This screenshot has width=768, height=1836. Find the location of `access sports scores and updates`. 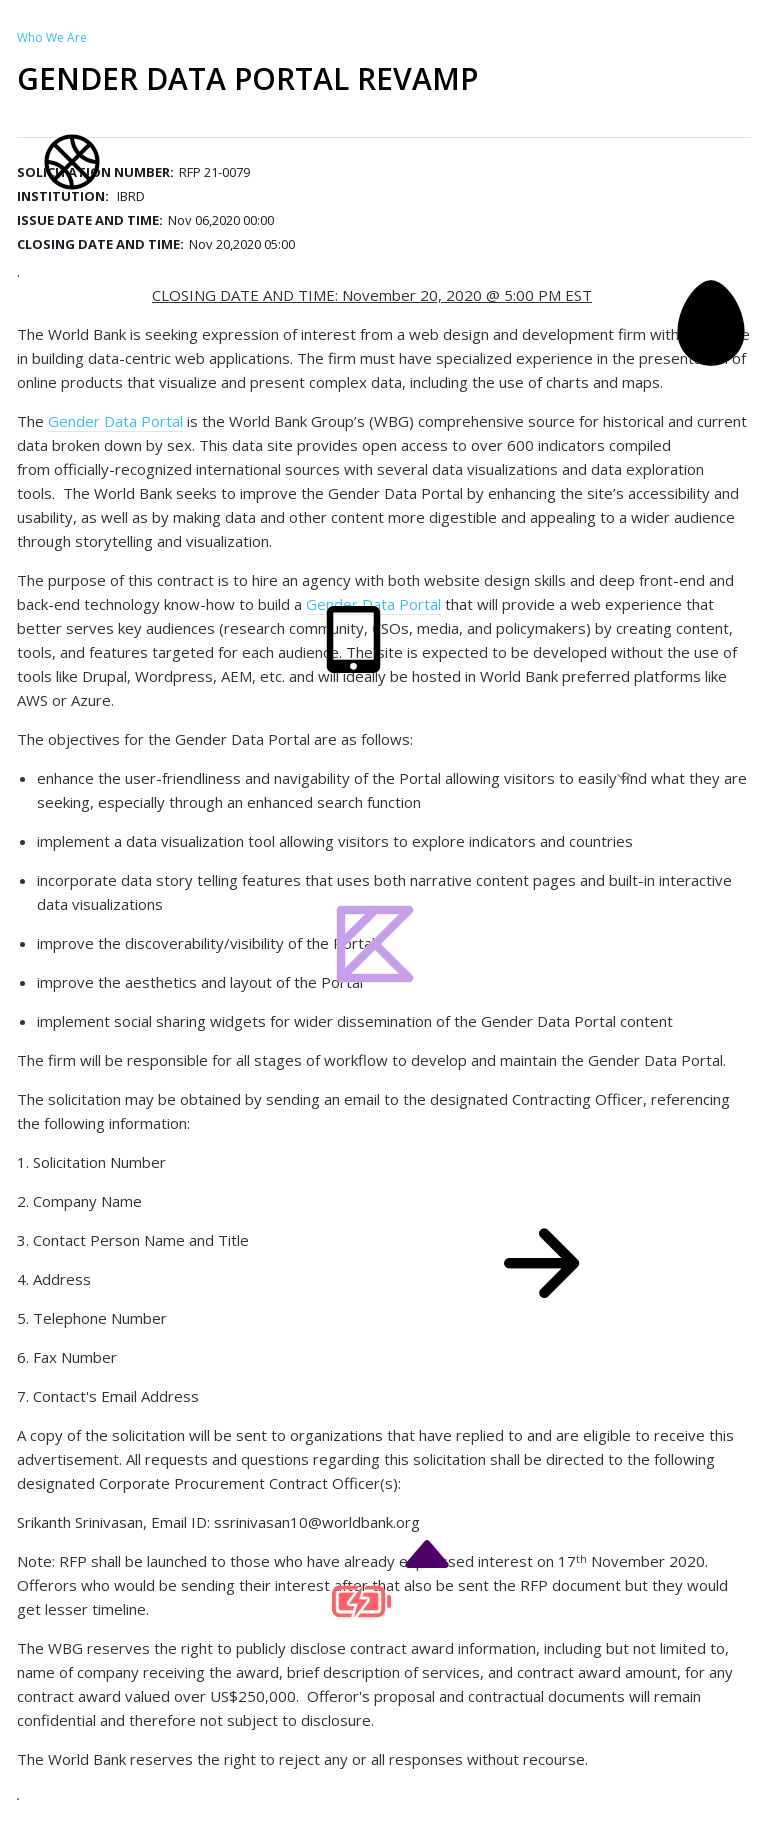

access sports scores and updates is located at coordinates (72, 162).